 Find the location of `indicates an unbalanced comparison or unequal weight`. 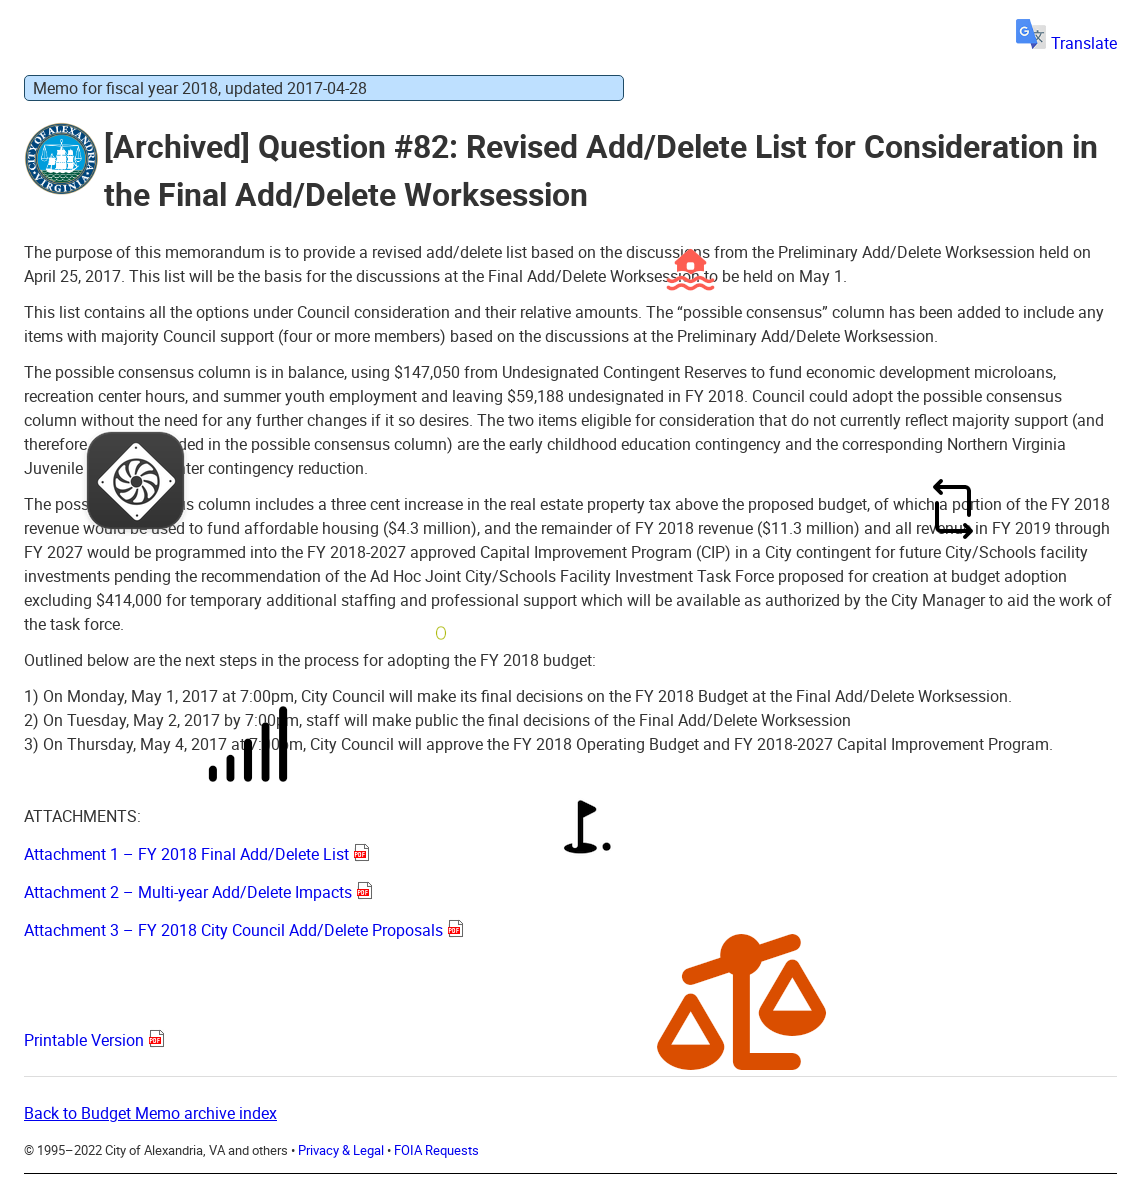

indicates an unbalanced comparison or unequal weight is located at coordinates (742, 1002).